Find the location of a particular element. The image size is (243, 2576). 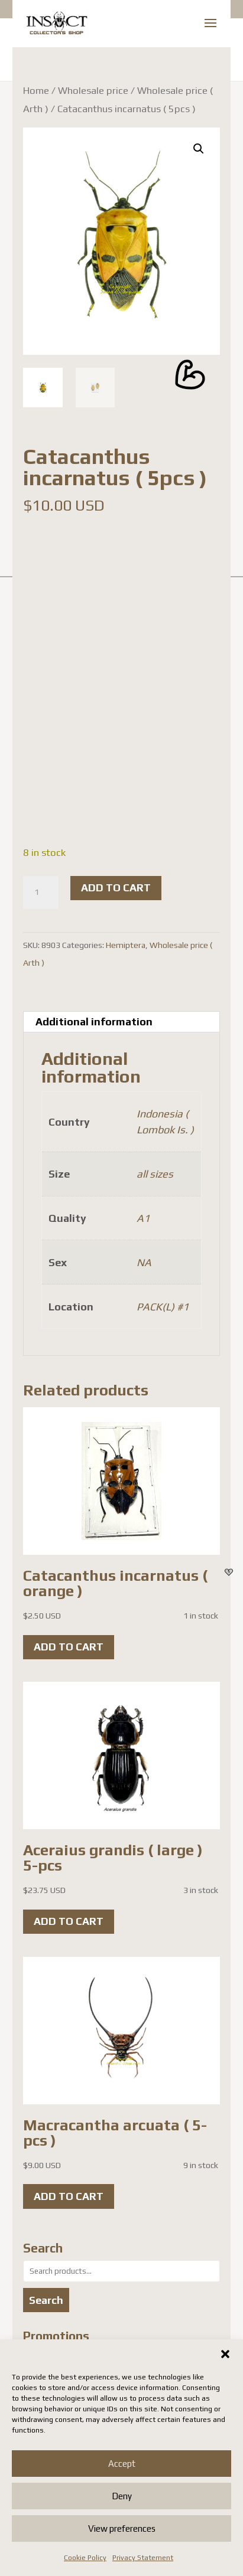

indicates strength or power feature is located at coordinates (190, 374).